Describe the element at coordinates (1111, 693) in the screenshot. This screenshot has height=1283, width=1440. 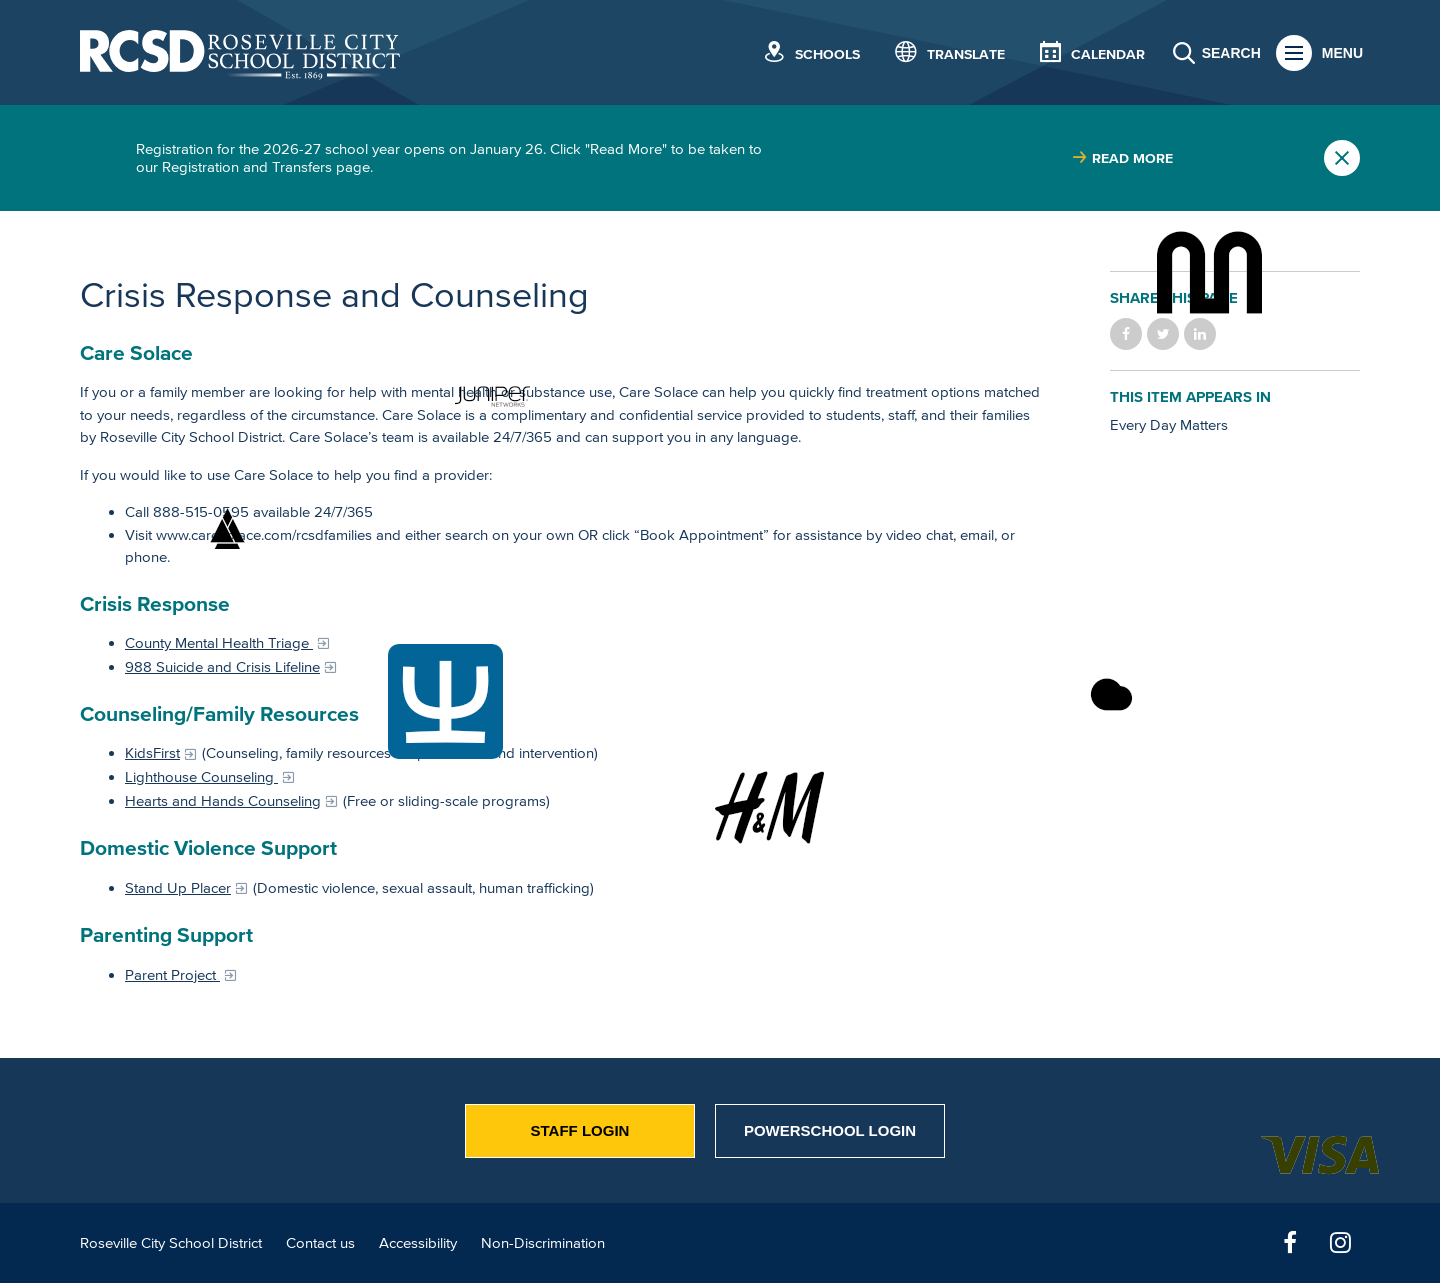
I see `indicates cloudy weather conditions` at that location.